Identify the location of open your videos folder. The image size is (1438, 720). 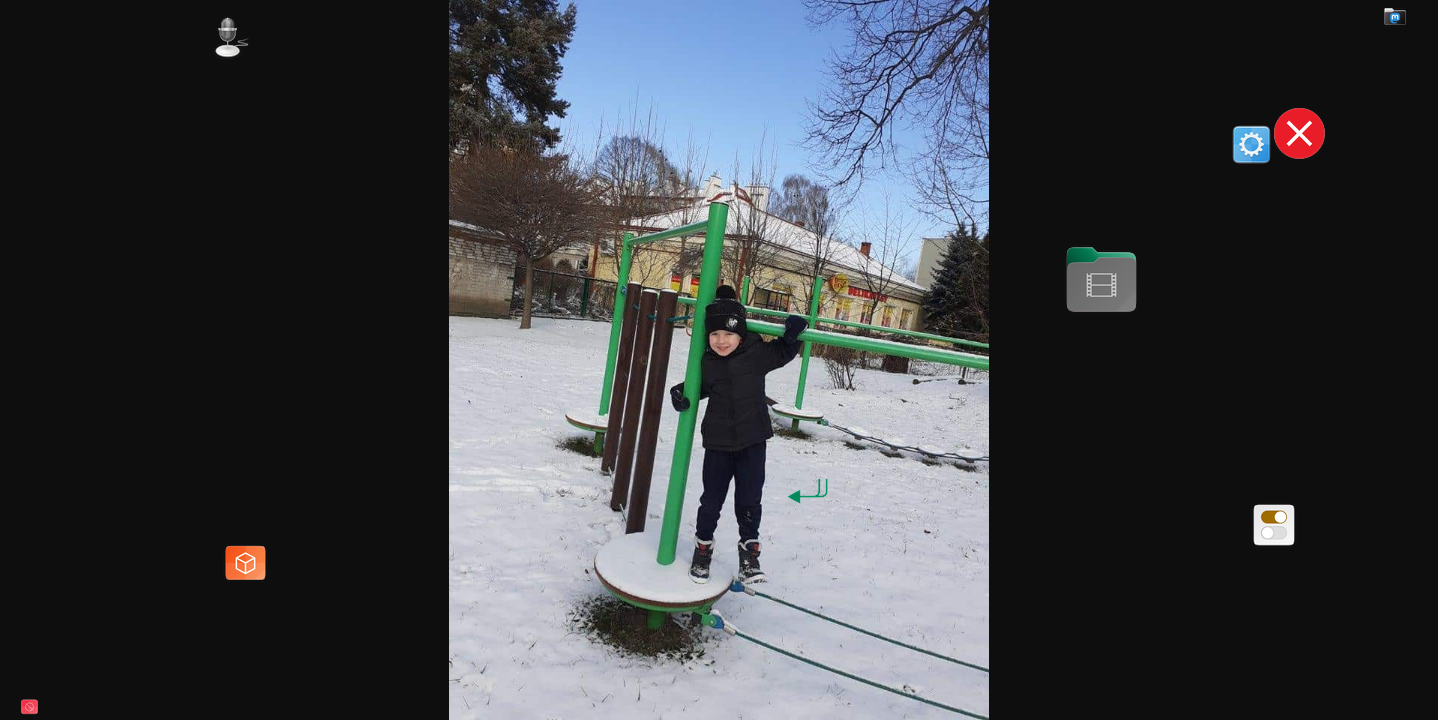
(1101, 279).